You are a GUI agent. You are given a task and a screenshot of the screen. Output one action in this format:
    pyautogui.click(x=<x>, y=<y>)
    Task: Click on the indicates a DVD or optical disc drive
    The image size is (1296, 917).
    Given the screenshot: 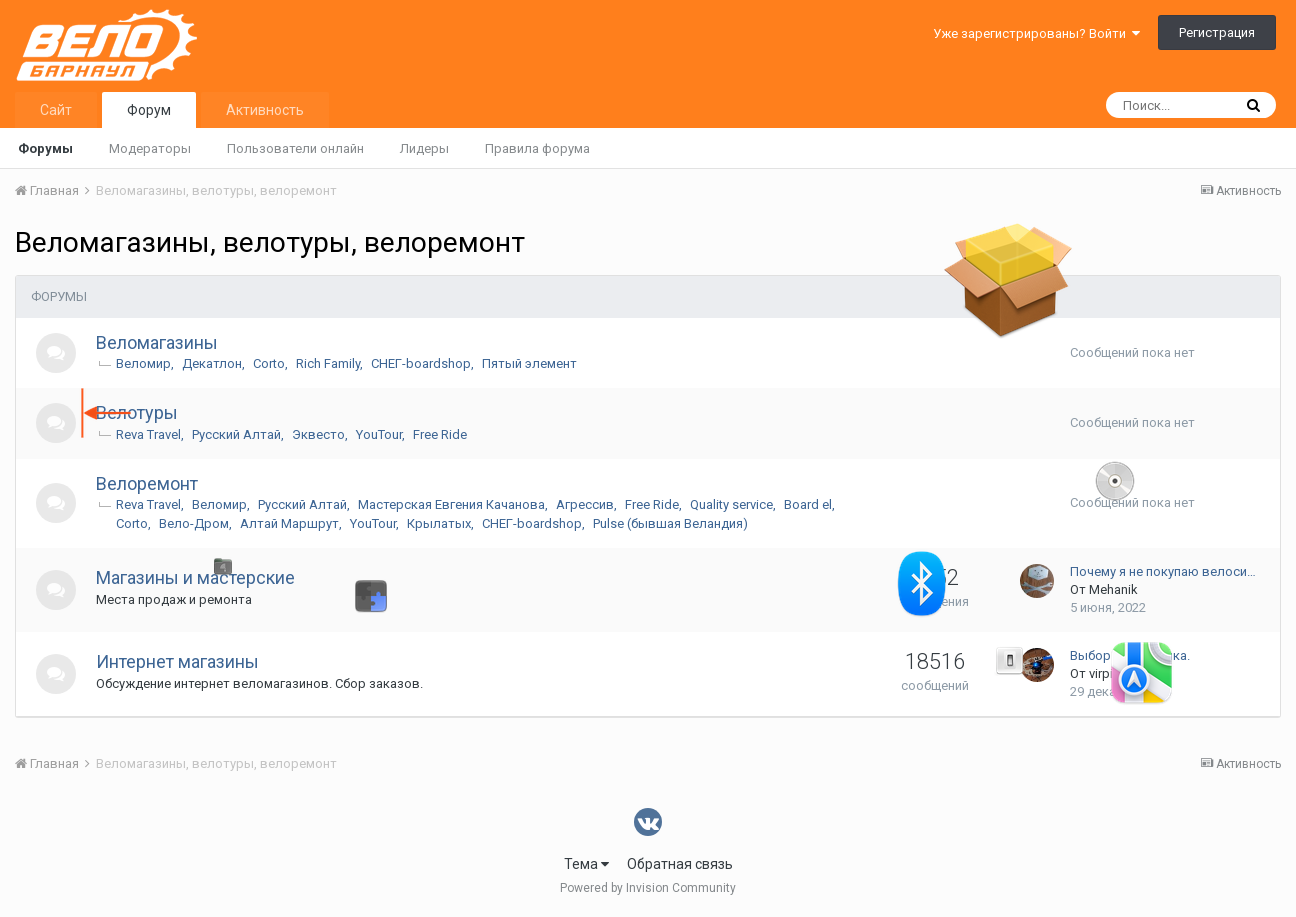 What is the action you would take?
    pyautogui.click(x=1115, y=481)
    